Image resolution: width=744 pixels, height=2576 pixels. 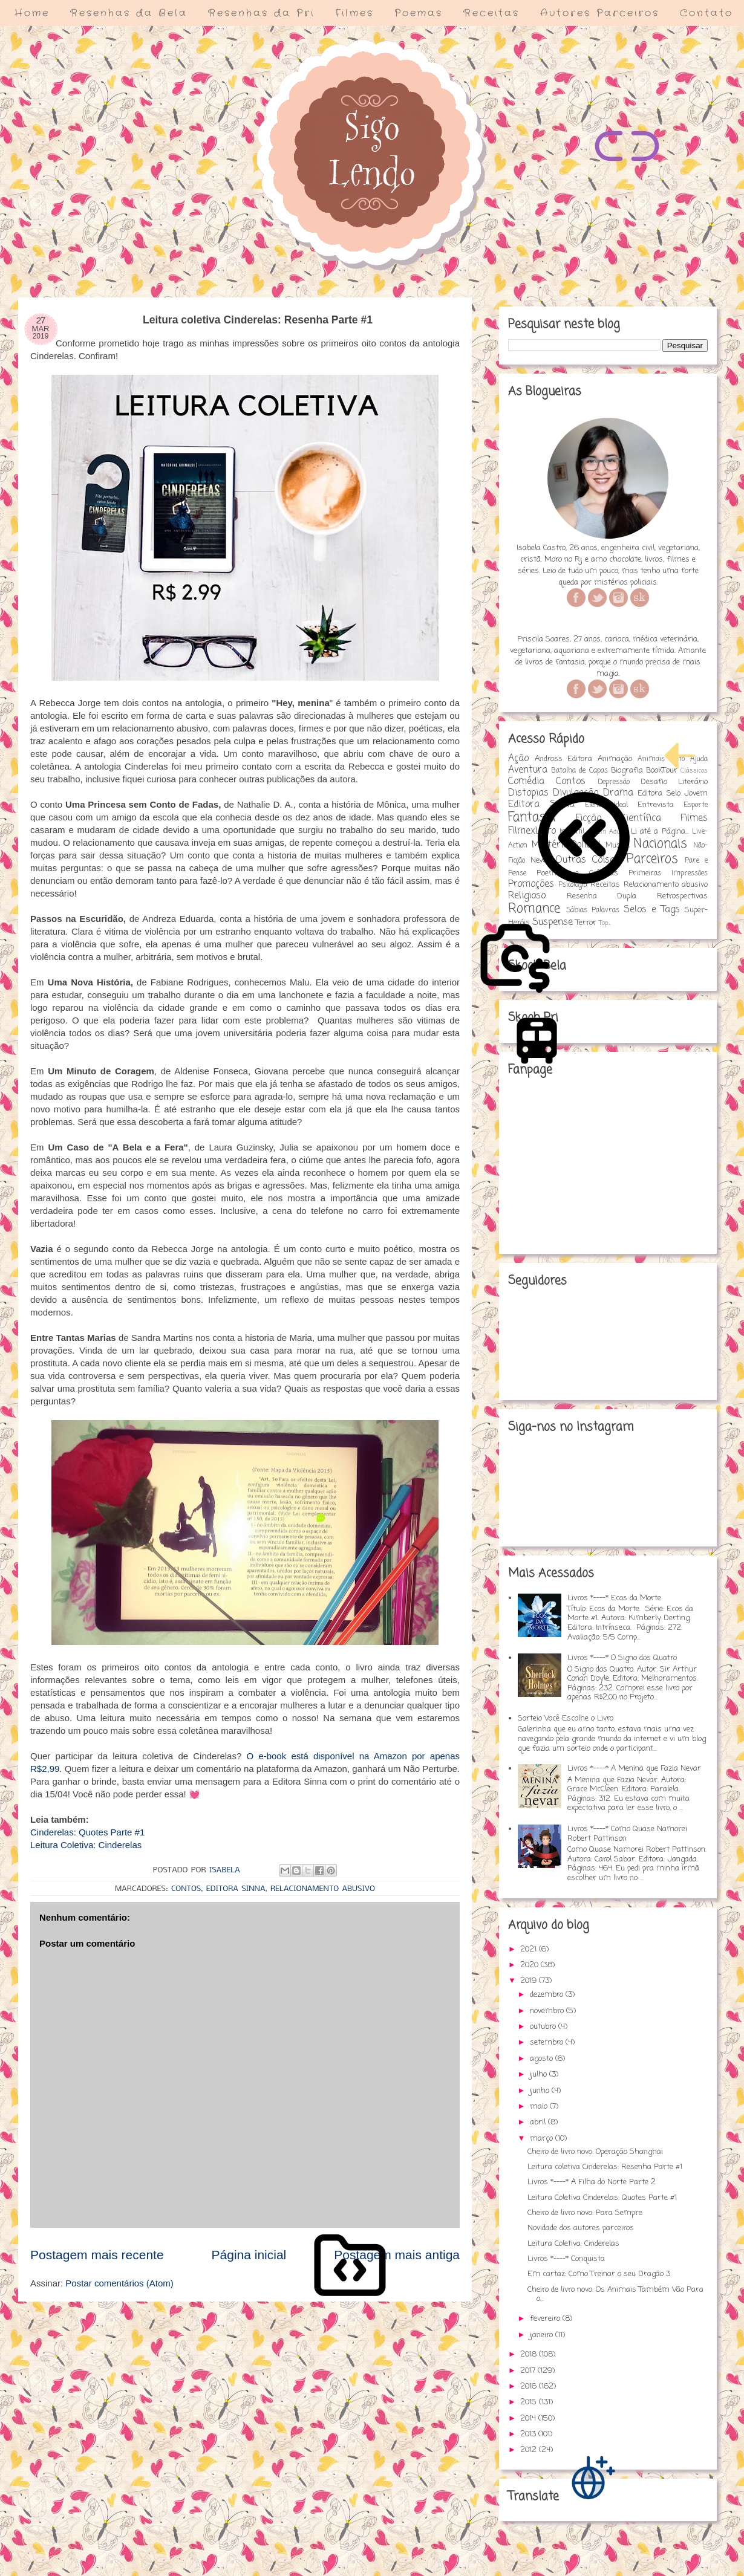 What do you see at coordinates (584, 838) in the screenshot?
I see `go back to the beginning` at bounding box center [584, 838].